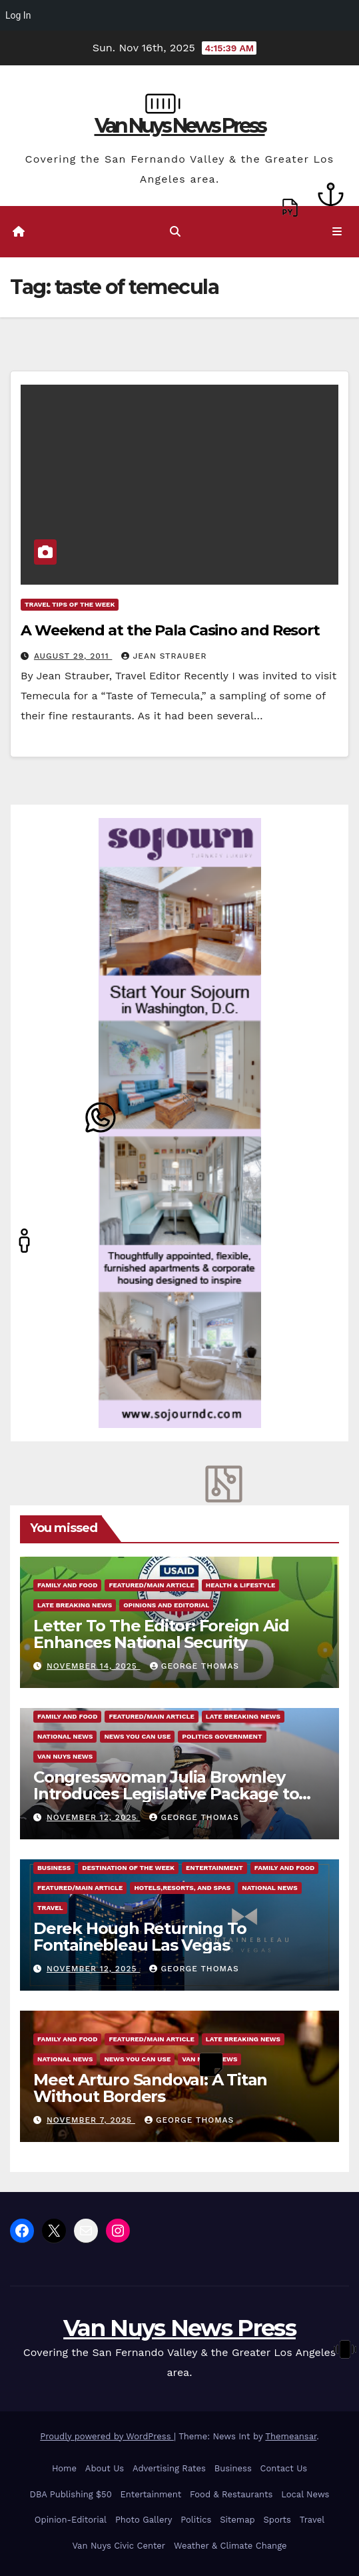 This screenshot has height=2576, width=359. I want to click on access hardware or circuit settings, so click(224, 1484).